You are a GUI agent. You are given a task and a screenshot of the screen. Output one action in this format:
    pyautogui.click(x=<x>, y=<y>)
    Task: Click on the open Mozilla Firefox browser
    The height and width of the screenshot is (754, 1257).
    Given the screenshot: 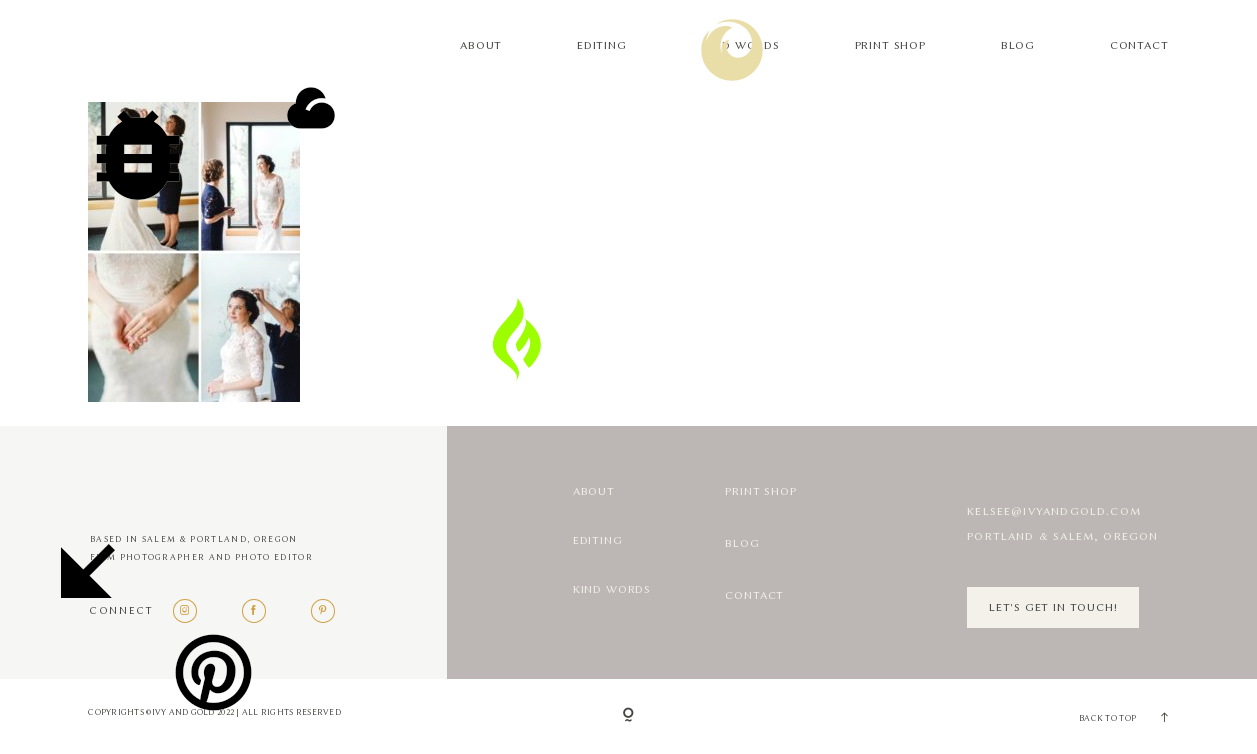 What is the action you would take?
    pyautogui.click(x=732, y=50)
    